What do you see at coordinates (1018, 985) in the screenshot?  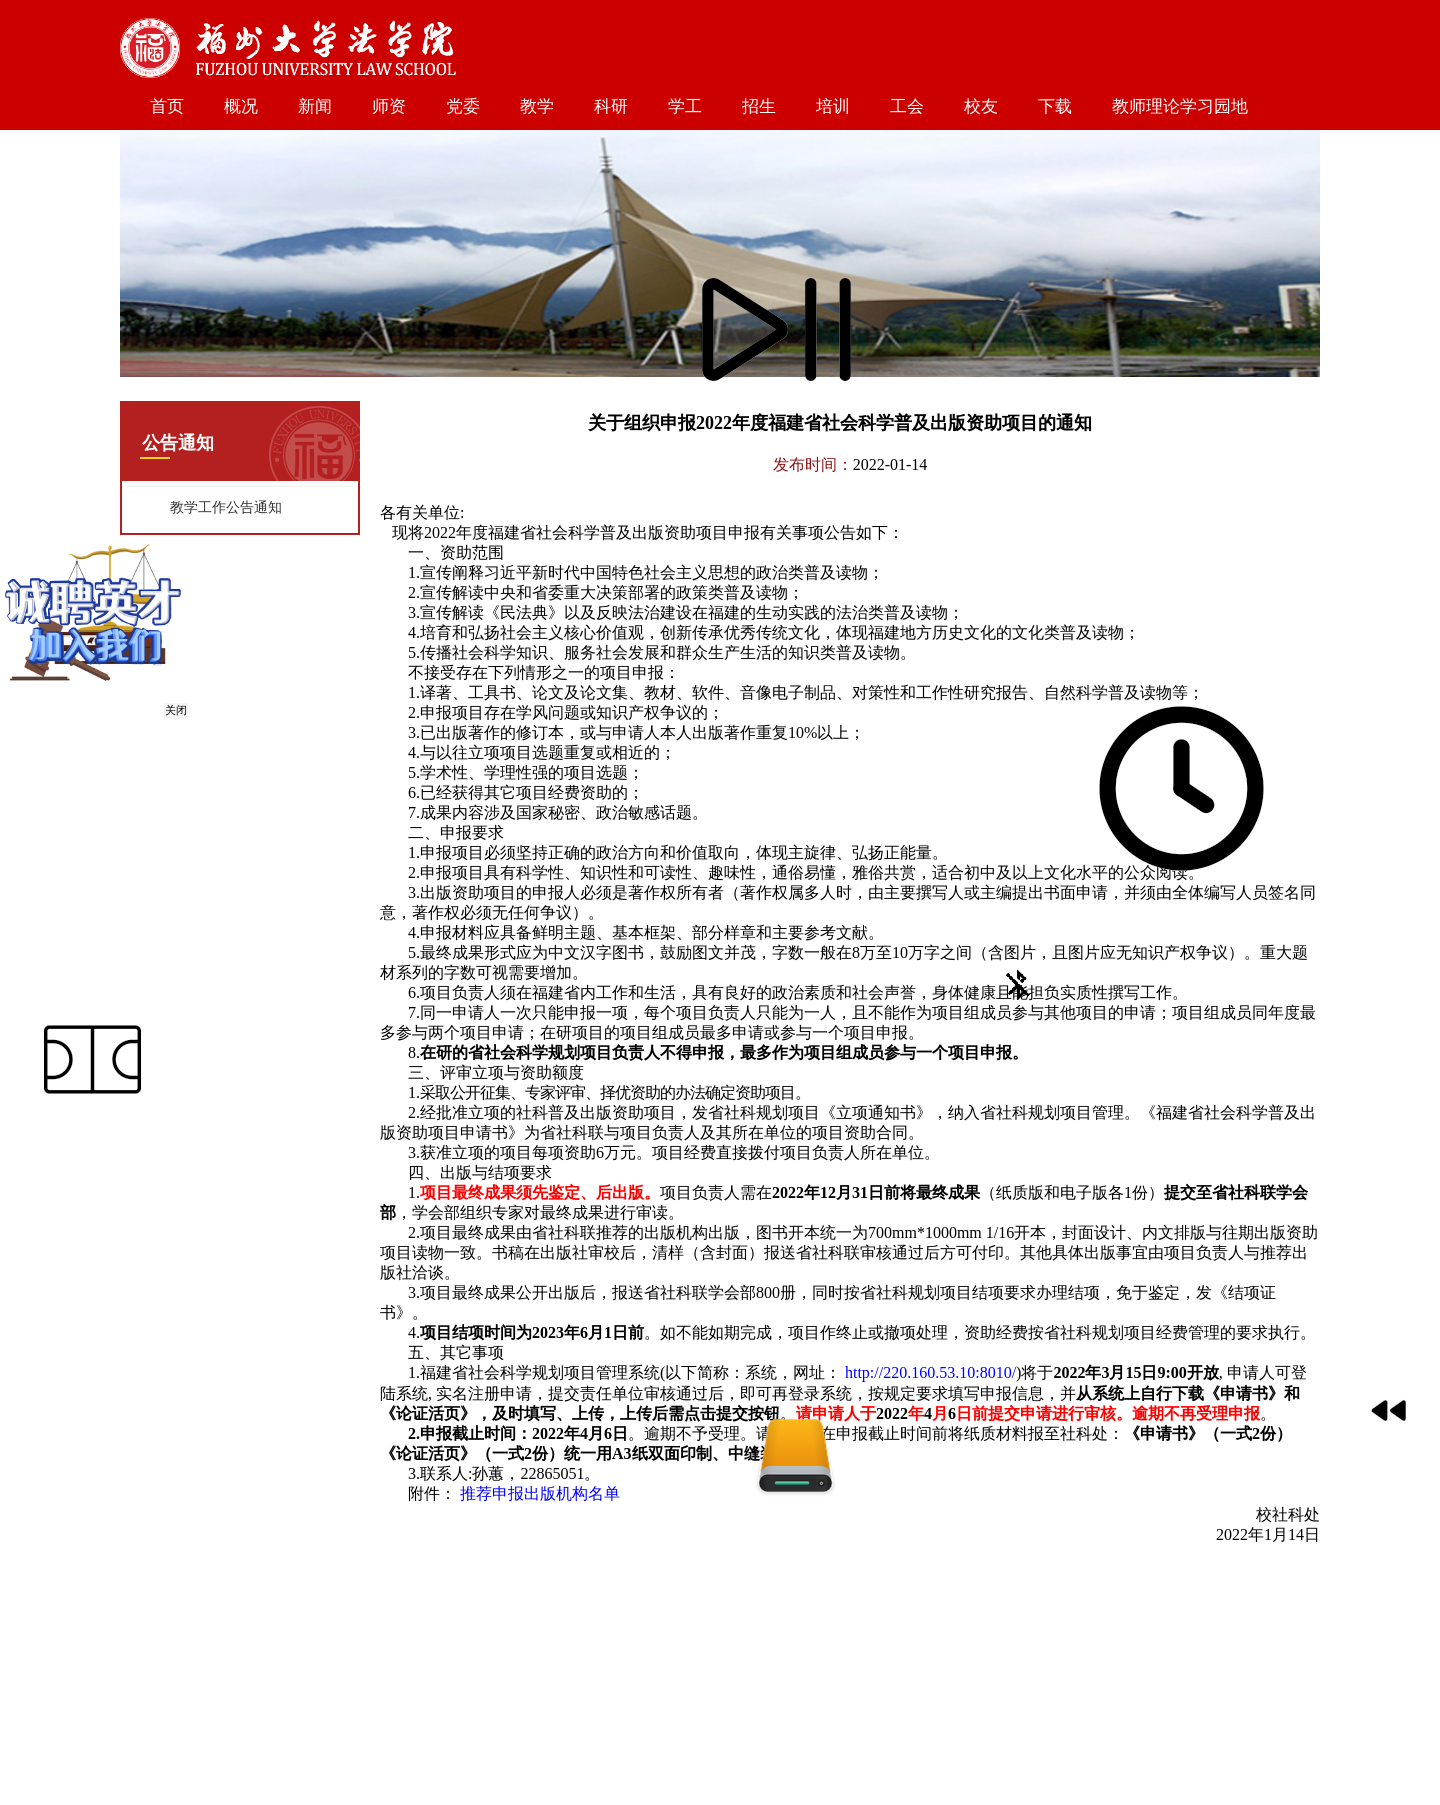 I see `bluetooth is currently disabled` at bounding box center [1018, 985].